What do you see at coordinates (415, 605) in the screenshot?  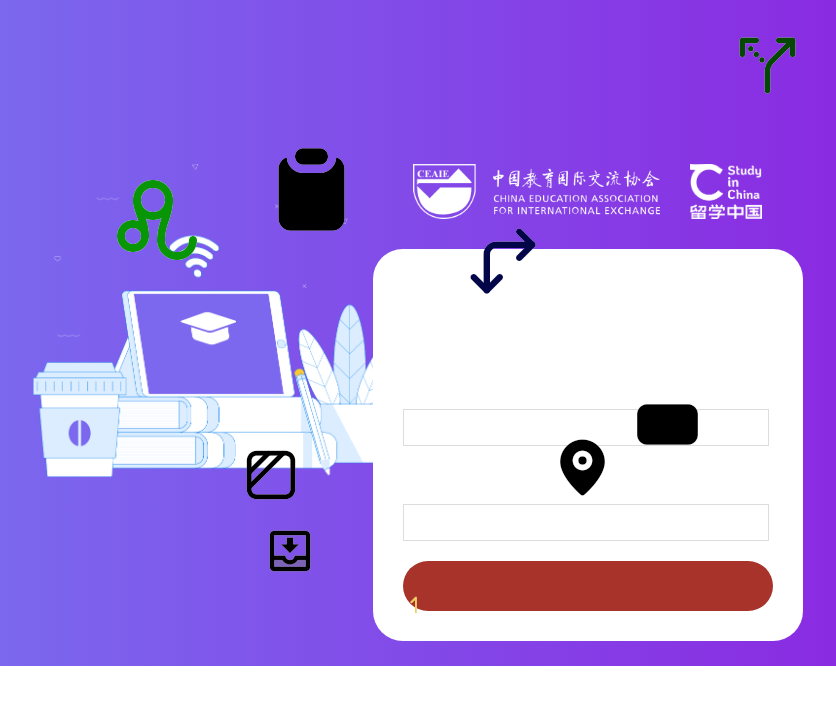 I see `indicates first item or top priority` at bounding box center [415, 605].